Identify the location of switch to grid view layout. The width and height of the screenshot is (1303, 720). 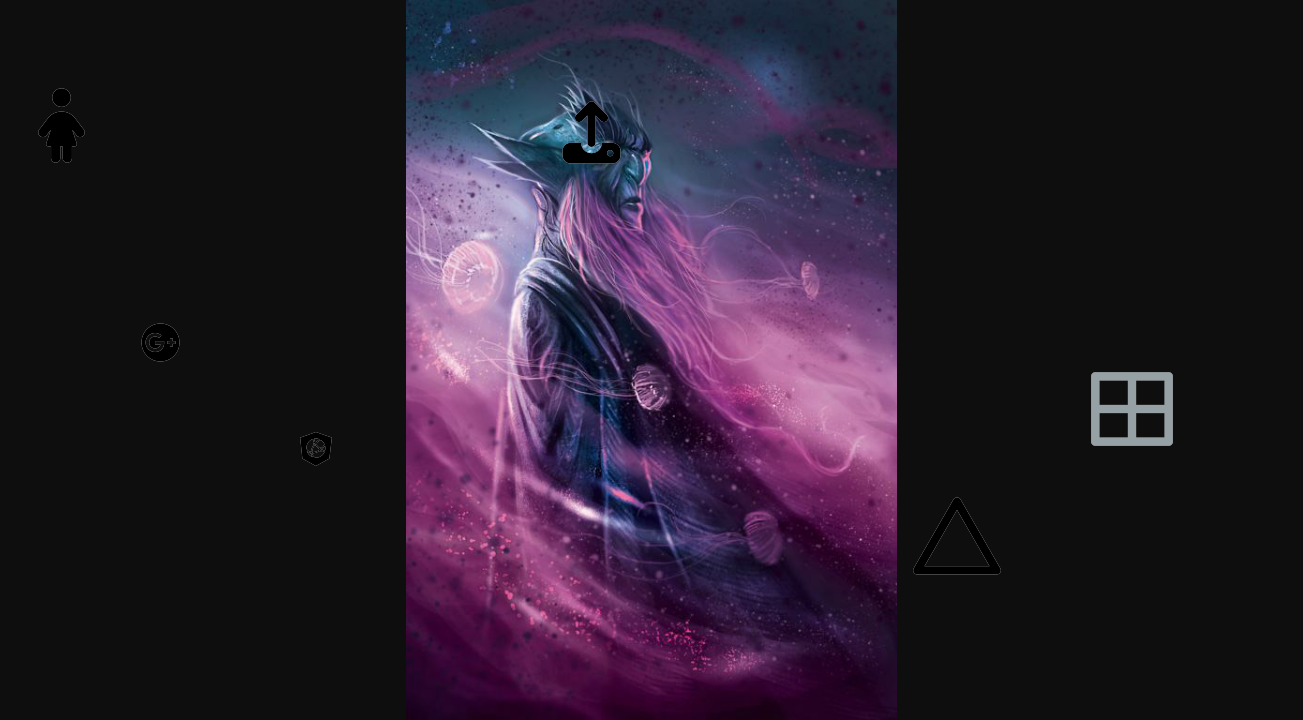
(1132, 409).